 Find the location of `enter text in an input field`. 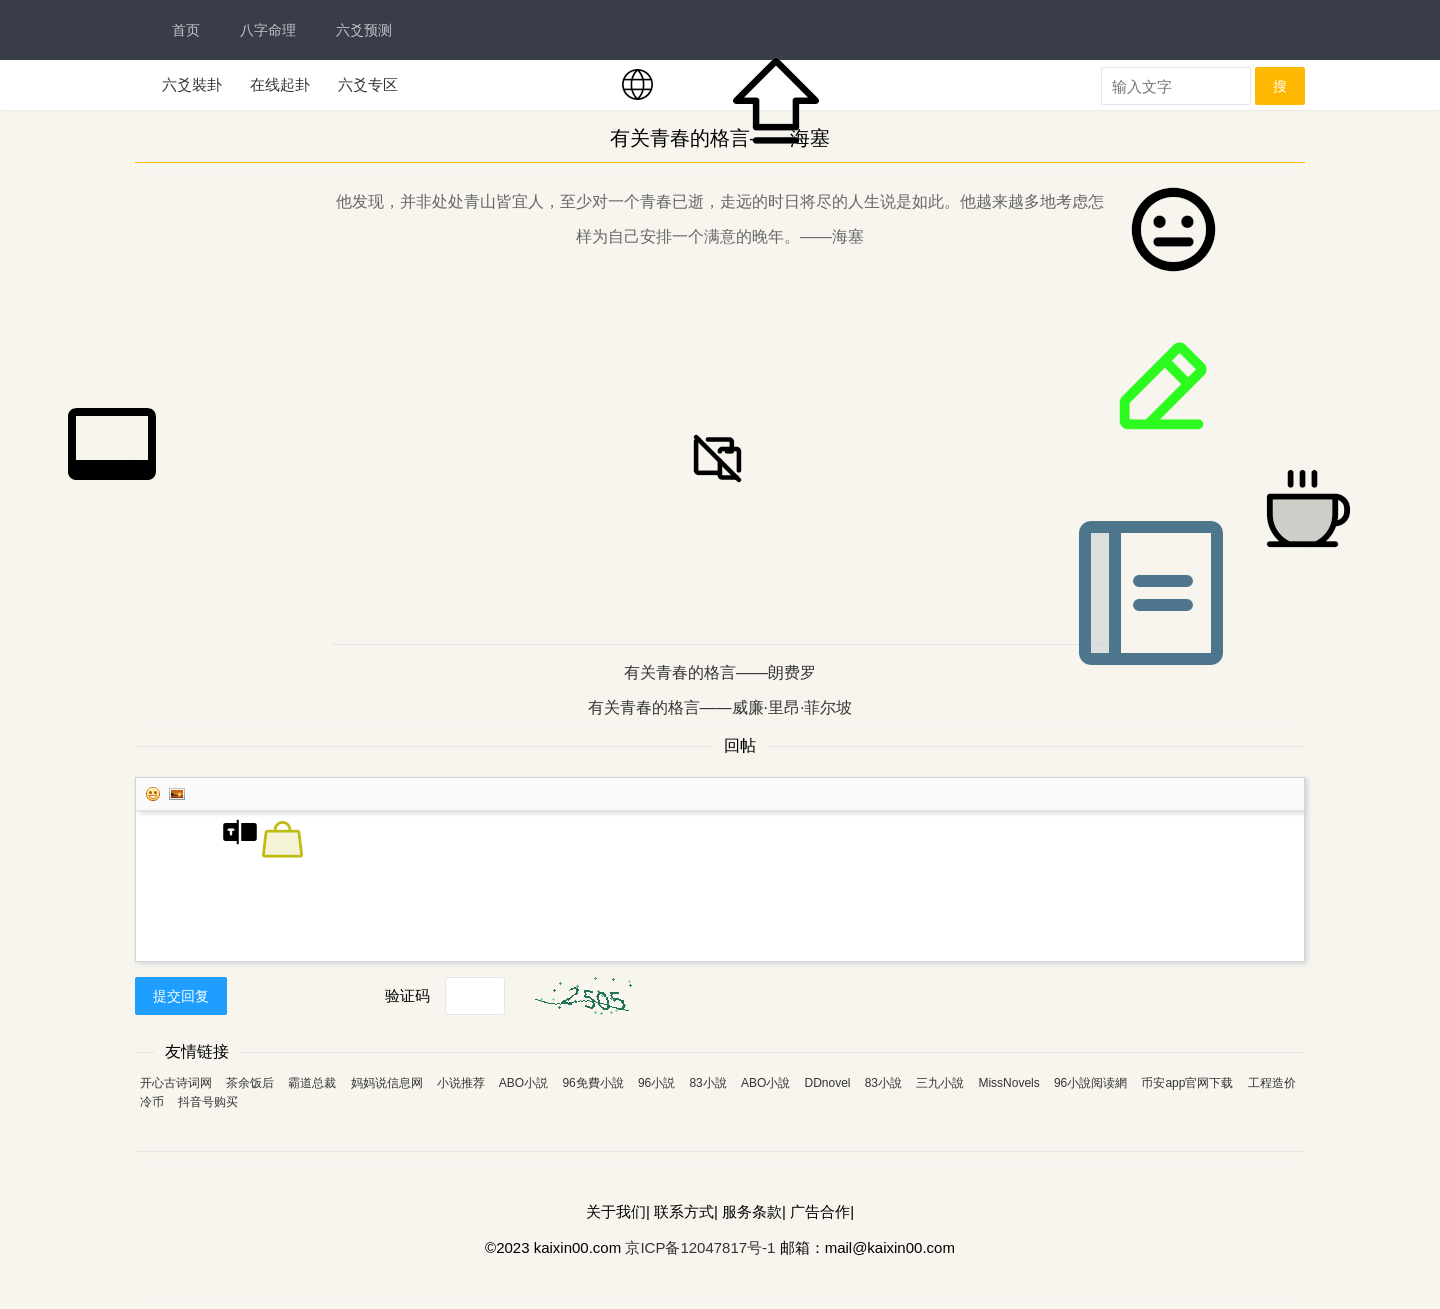

enter text in an input field is located at coordinates (240, 832).